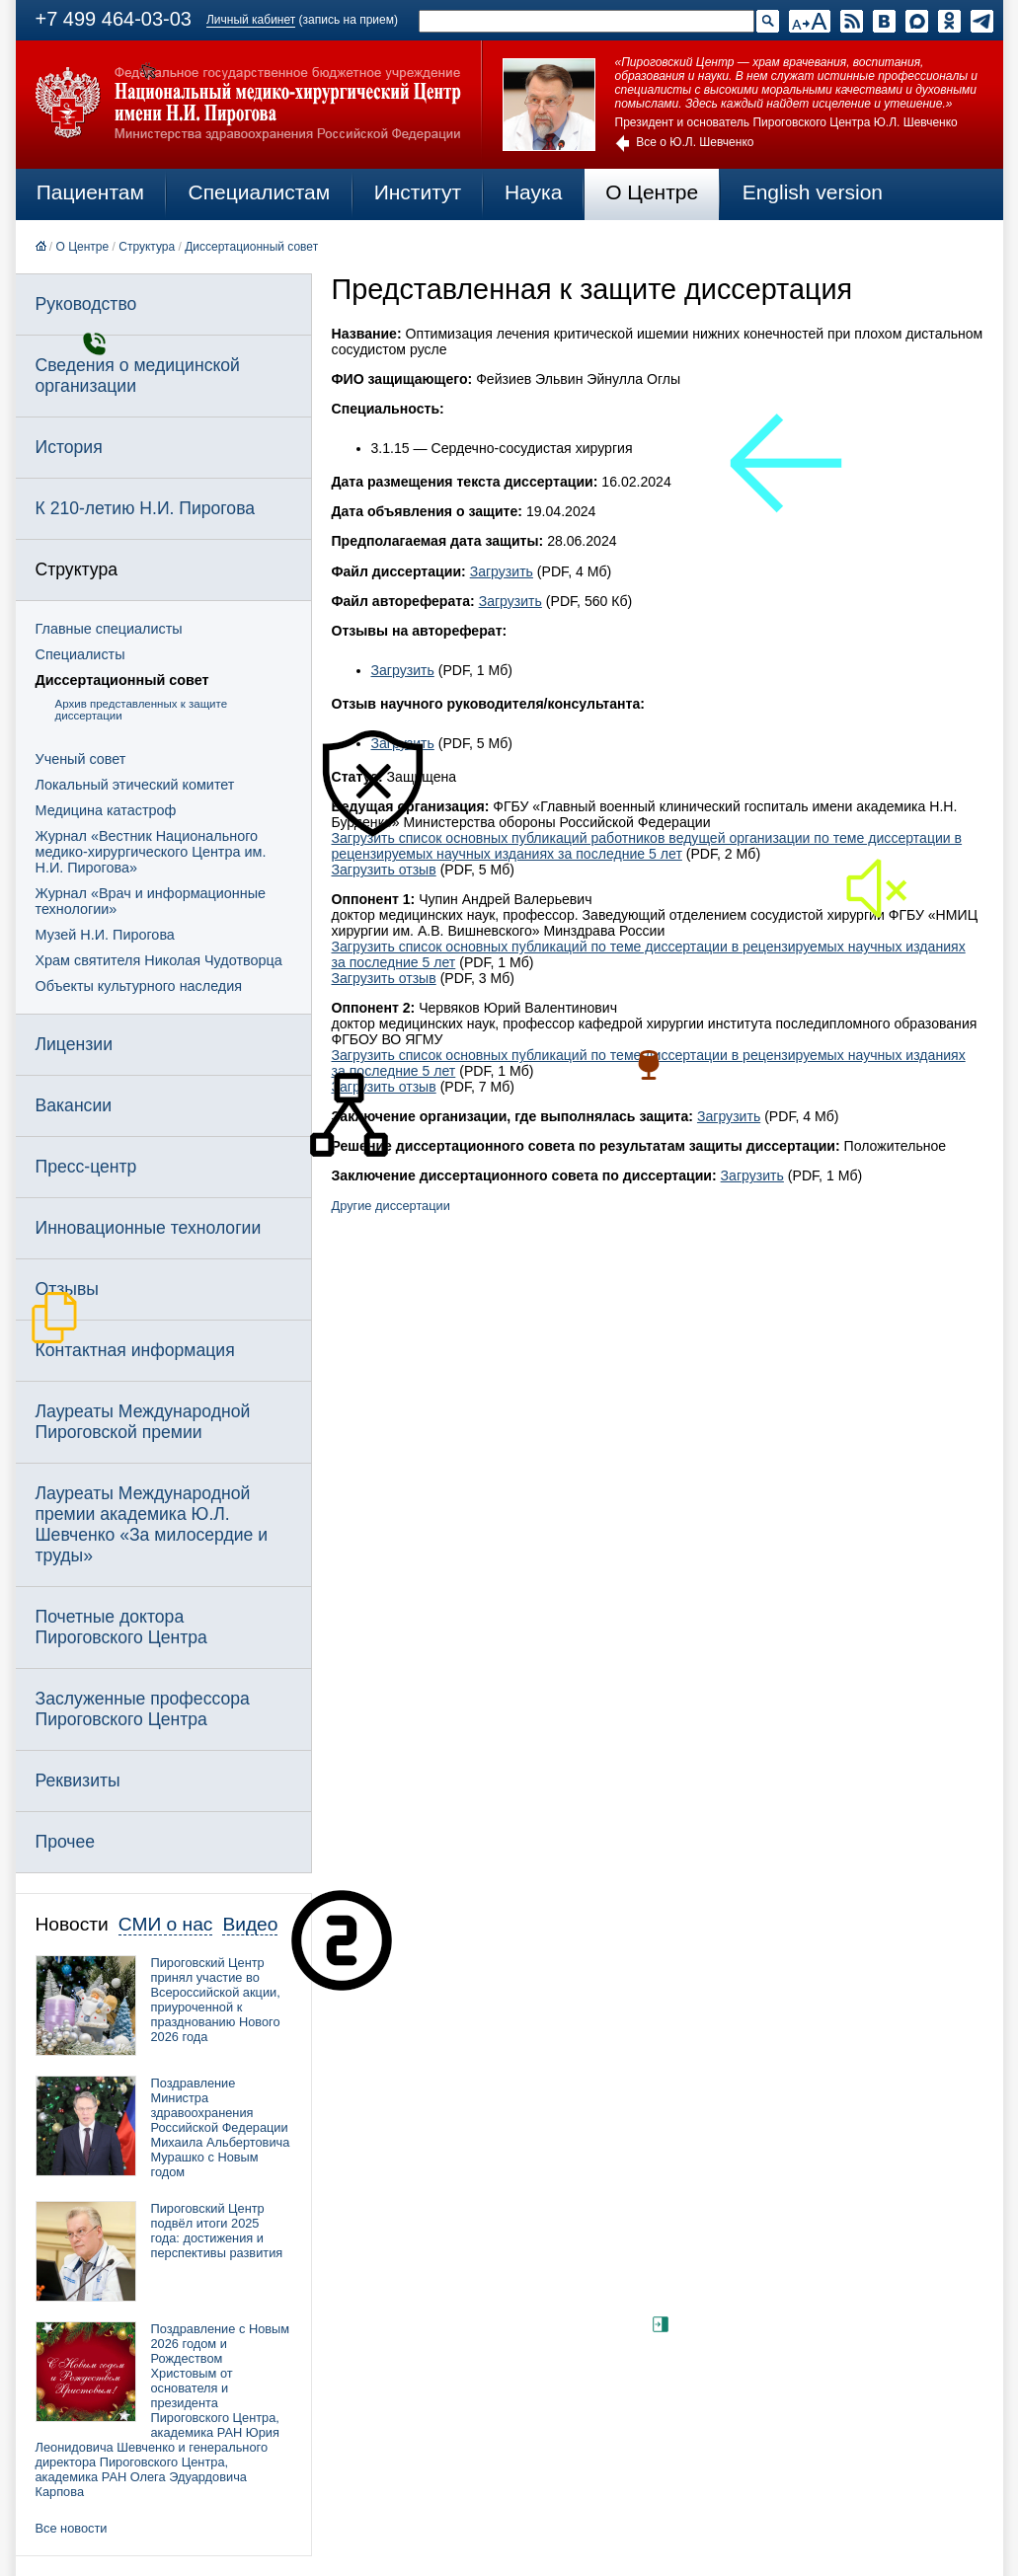 This screenshot has width=1018, height=2576. Describe the element at coordinates (786, 459) in the screenshot. I see `go back to the previous screen` at that location.